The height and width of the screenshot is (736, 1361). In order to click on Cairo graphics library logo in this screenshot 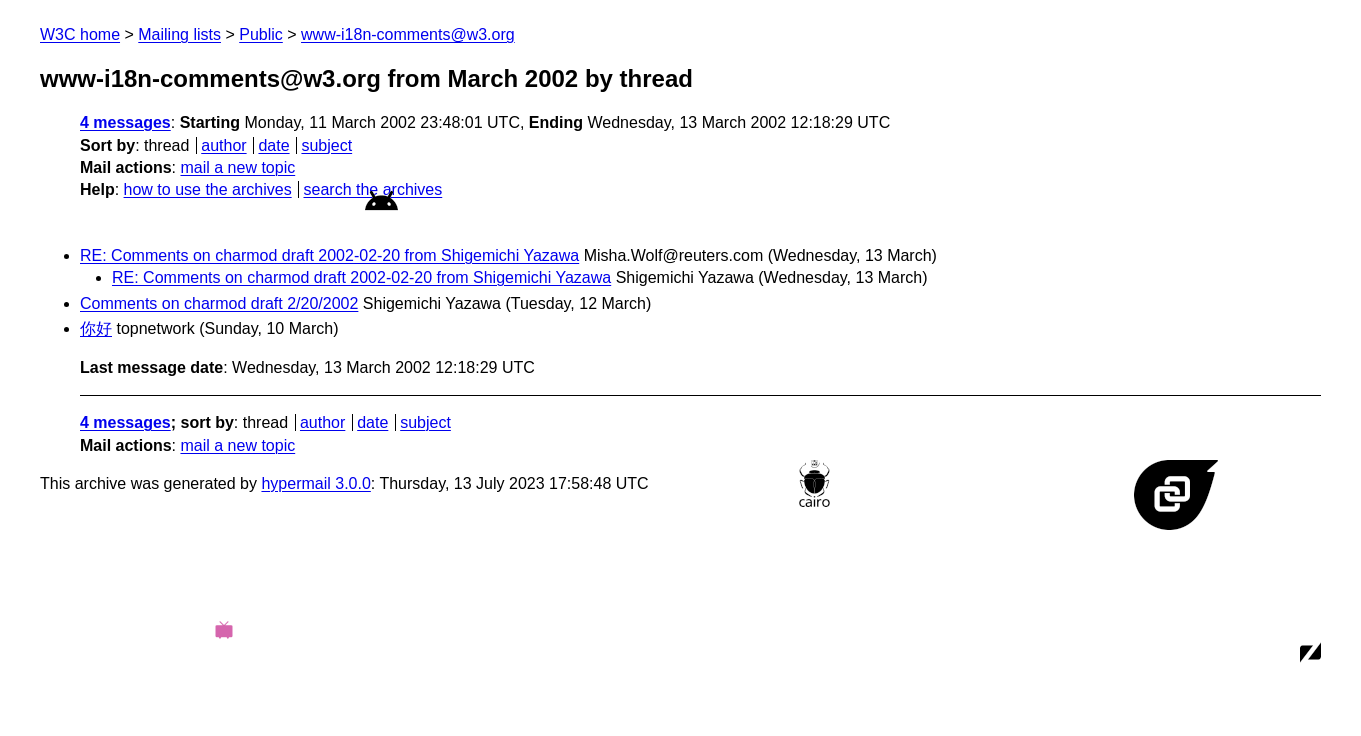, I will do `click(814, 483)`.